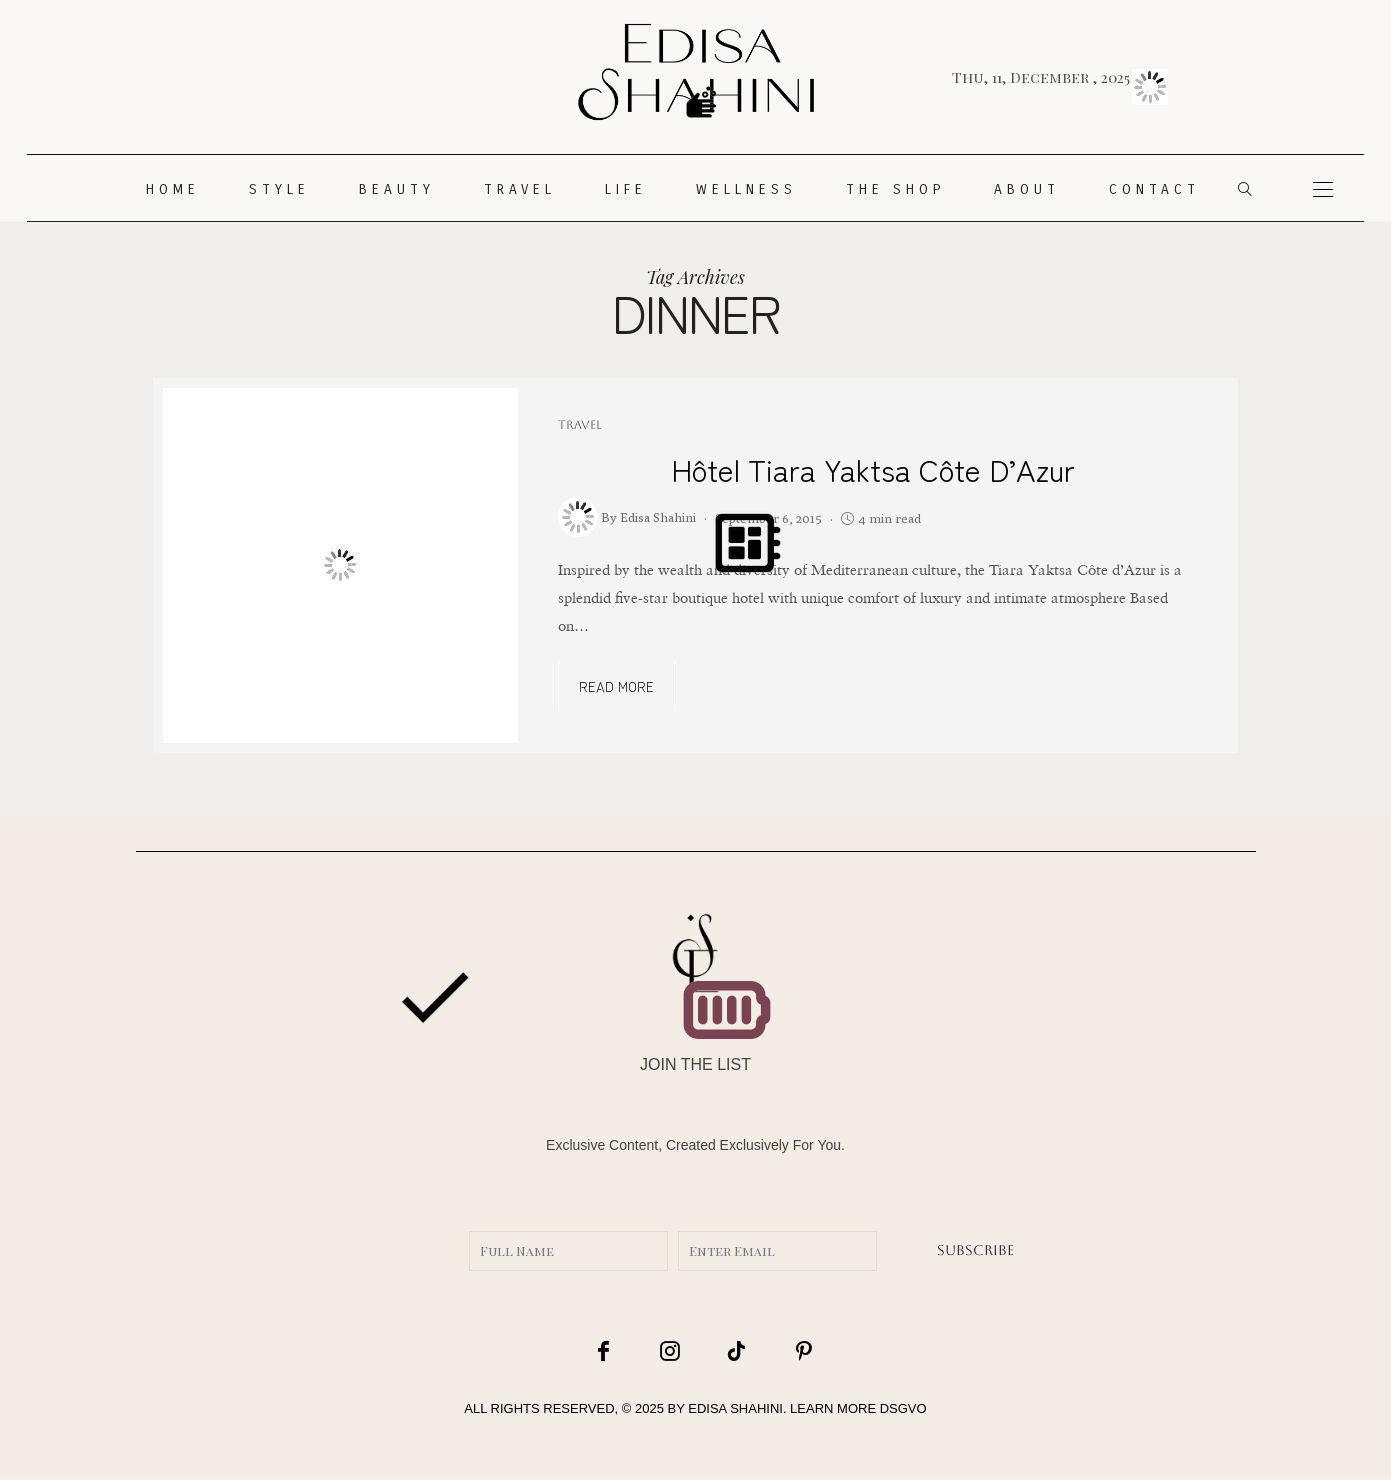  What do you see at coordinates (702, 102) in the screenshot?
I see `hand washing or hygiene reminder` at bounding box center [702, 102].